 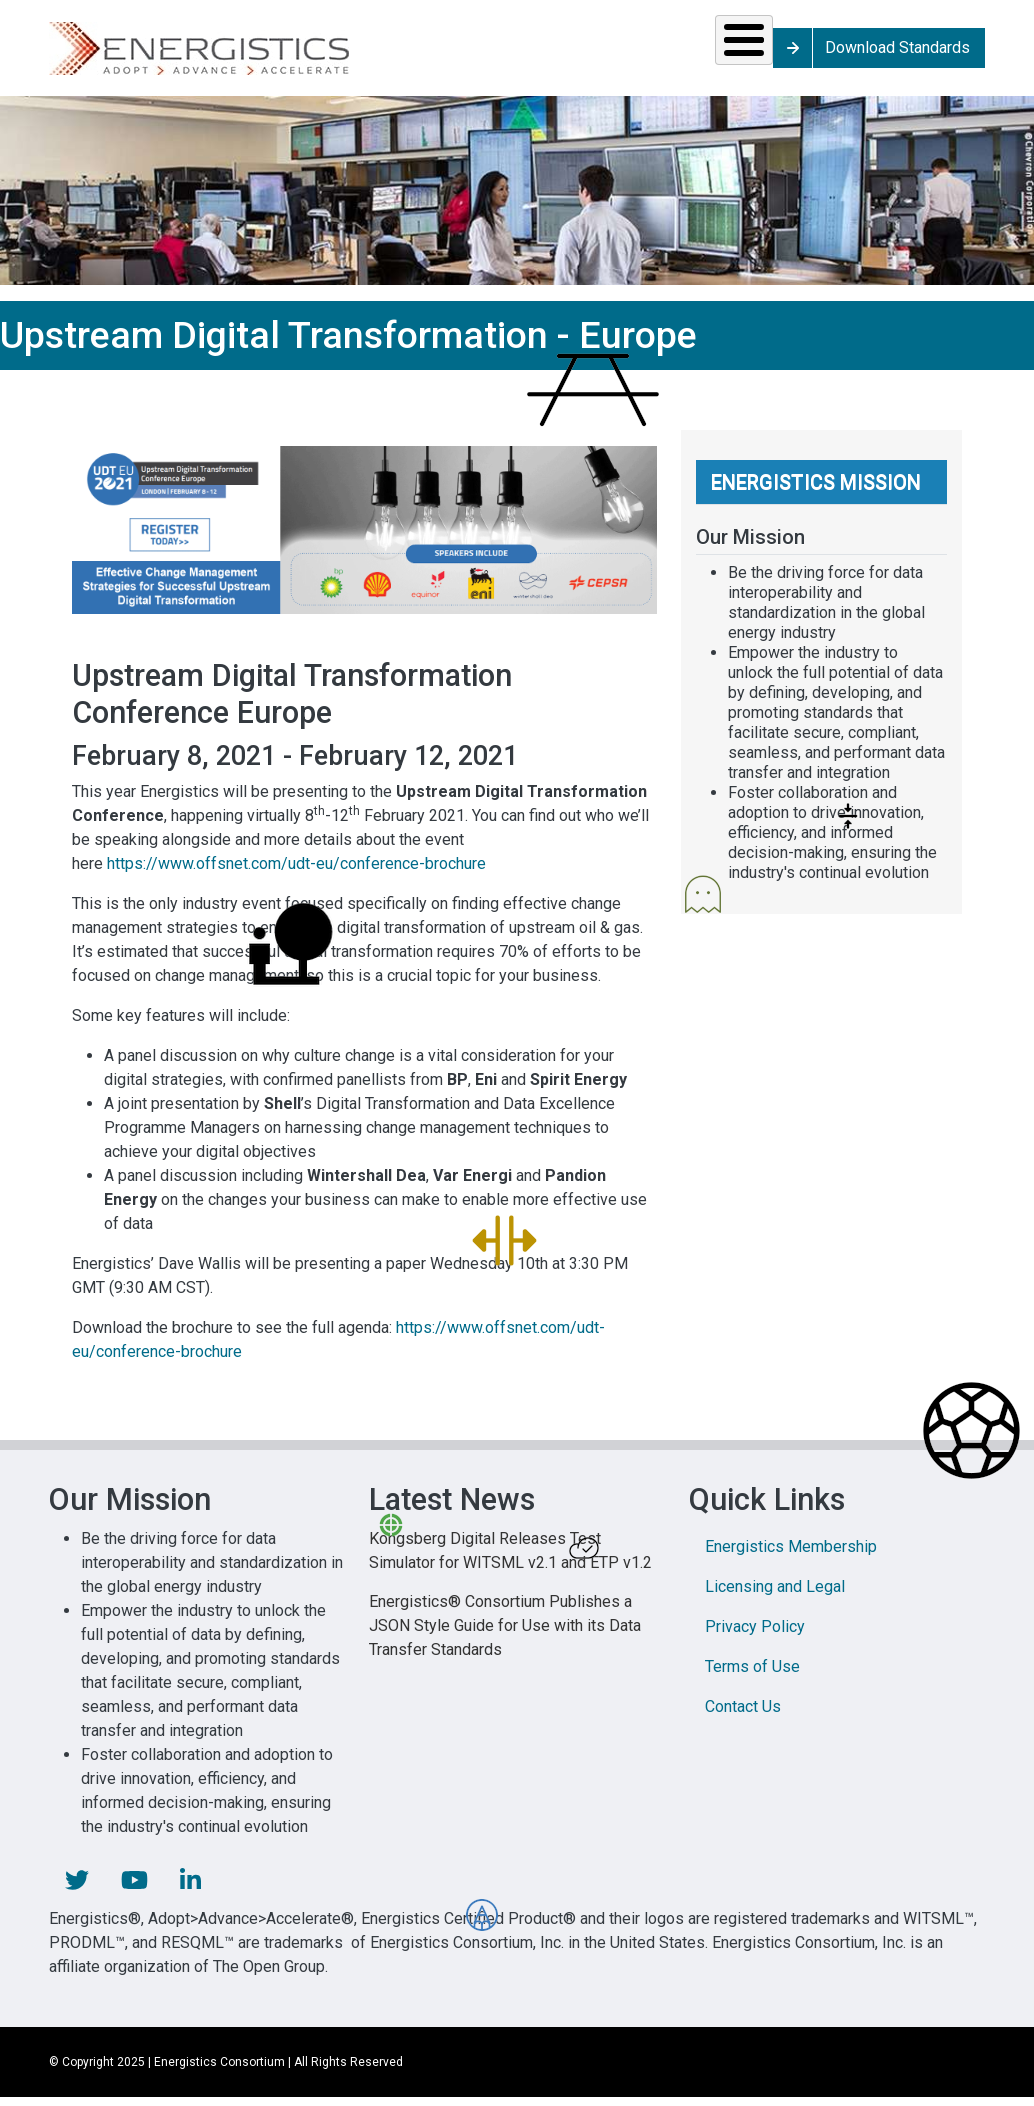 I want to click on file successfully uploaded to cloud storage, so click(x=584, y=1548).